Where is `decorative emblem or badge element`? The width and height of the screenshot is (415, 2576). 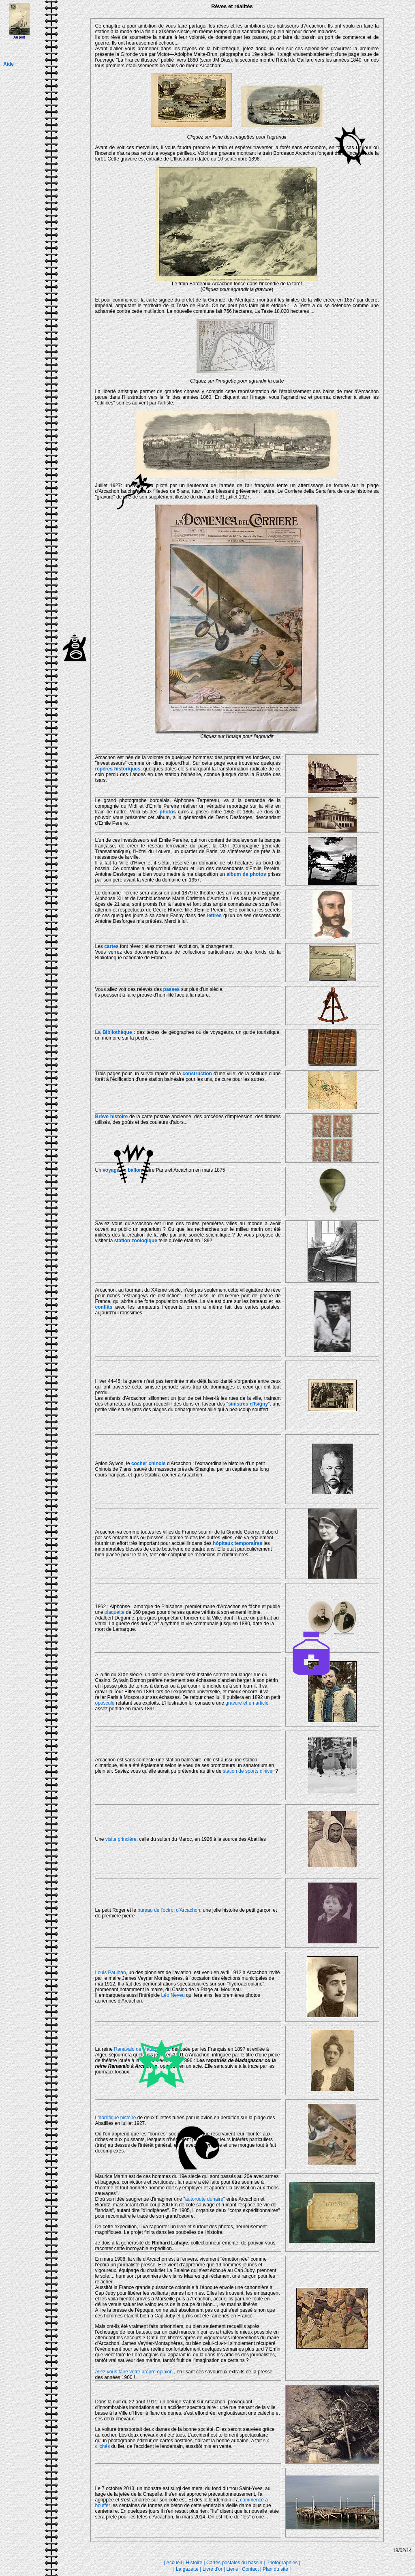 decorative emblem or badge element is located at coordinates (161, 2064).